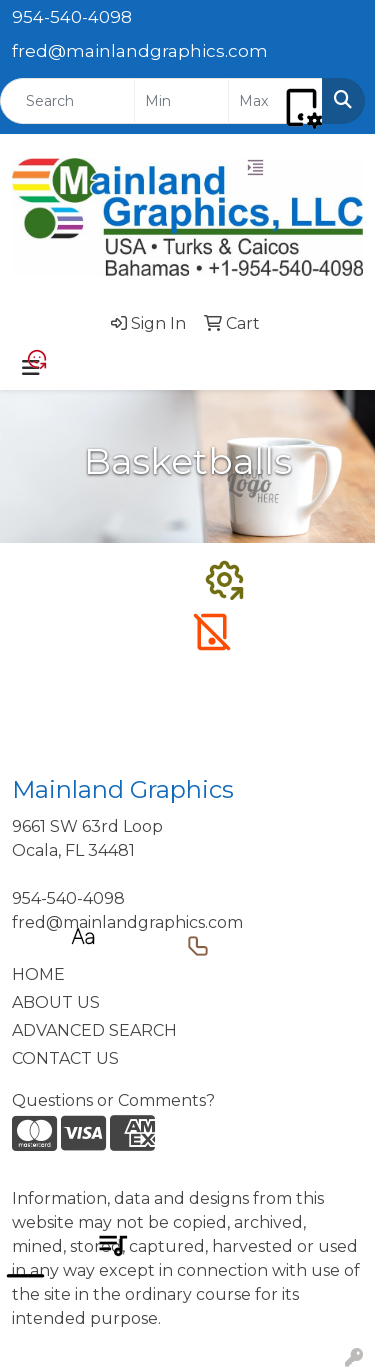  What do you see at coordinates (301, 107) in the screenshot?
I see `access tablet device settings` at bounding box center [301, 107].